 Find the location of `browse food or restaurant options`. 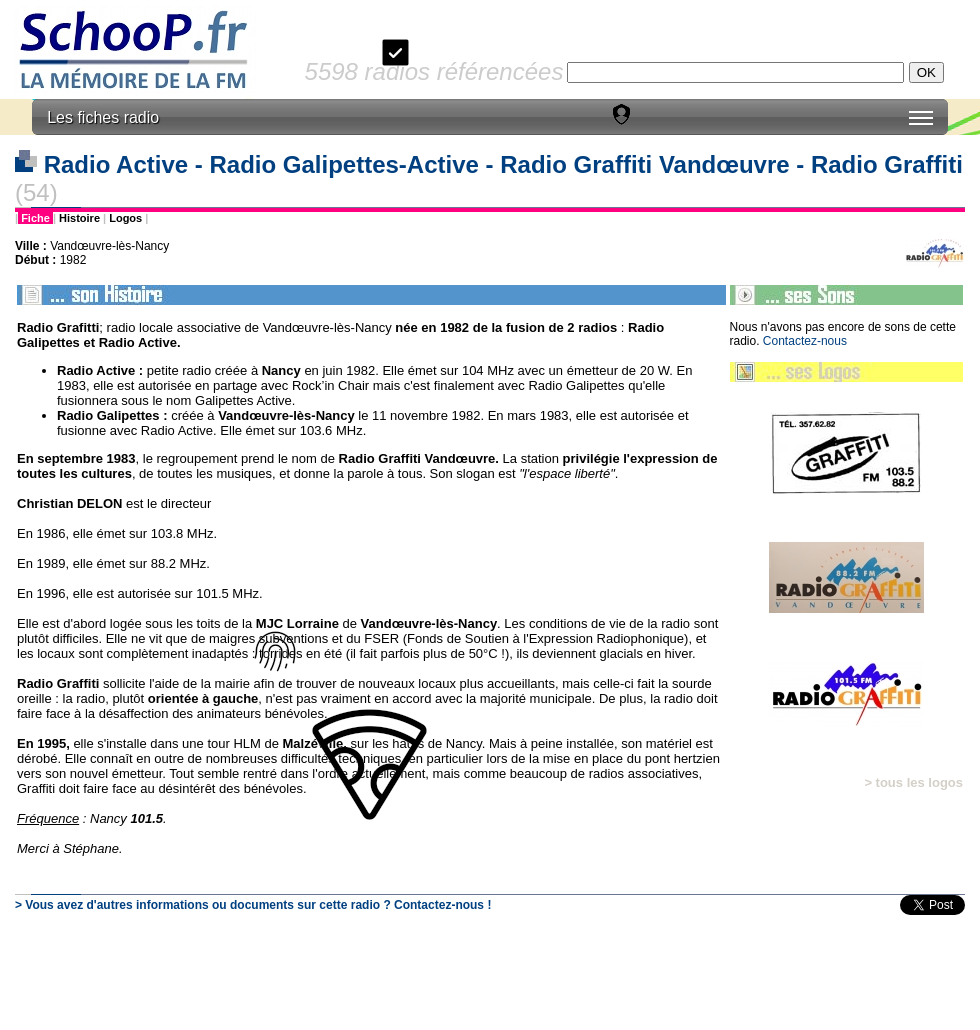

browse food or restaurant options is located at coordinates (369, 762).